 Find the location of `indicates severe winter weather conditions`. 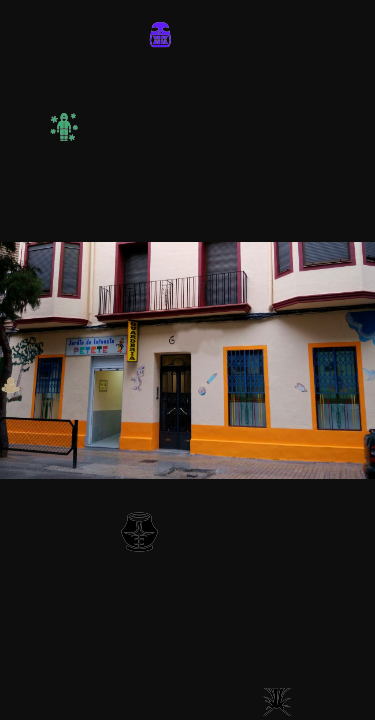

indicates severe winter weather conditions is located at coordinates (64, 127).